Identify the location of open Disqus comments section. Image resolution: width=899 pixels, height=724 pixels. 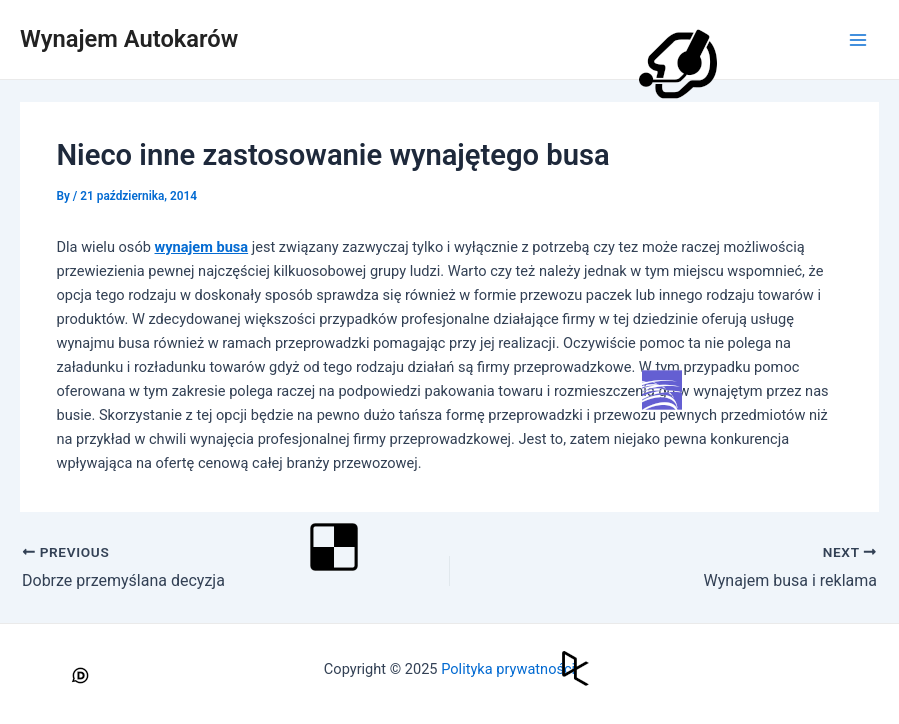
(80, 675).